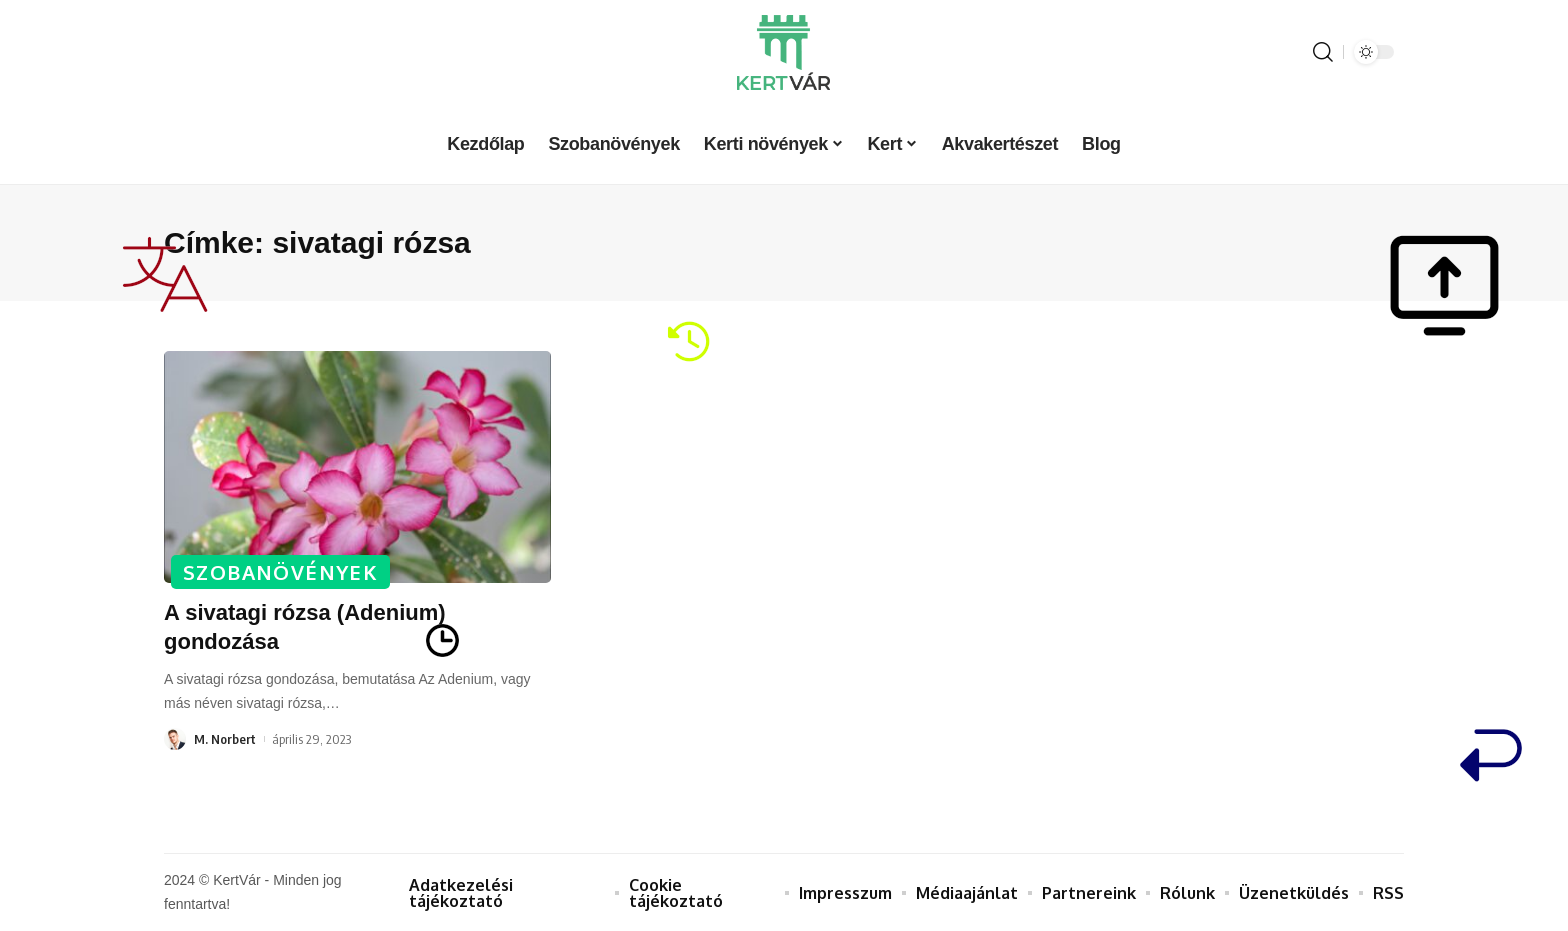  I want to click on view history or recent activity, so click(689, 341).